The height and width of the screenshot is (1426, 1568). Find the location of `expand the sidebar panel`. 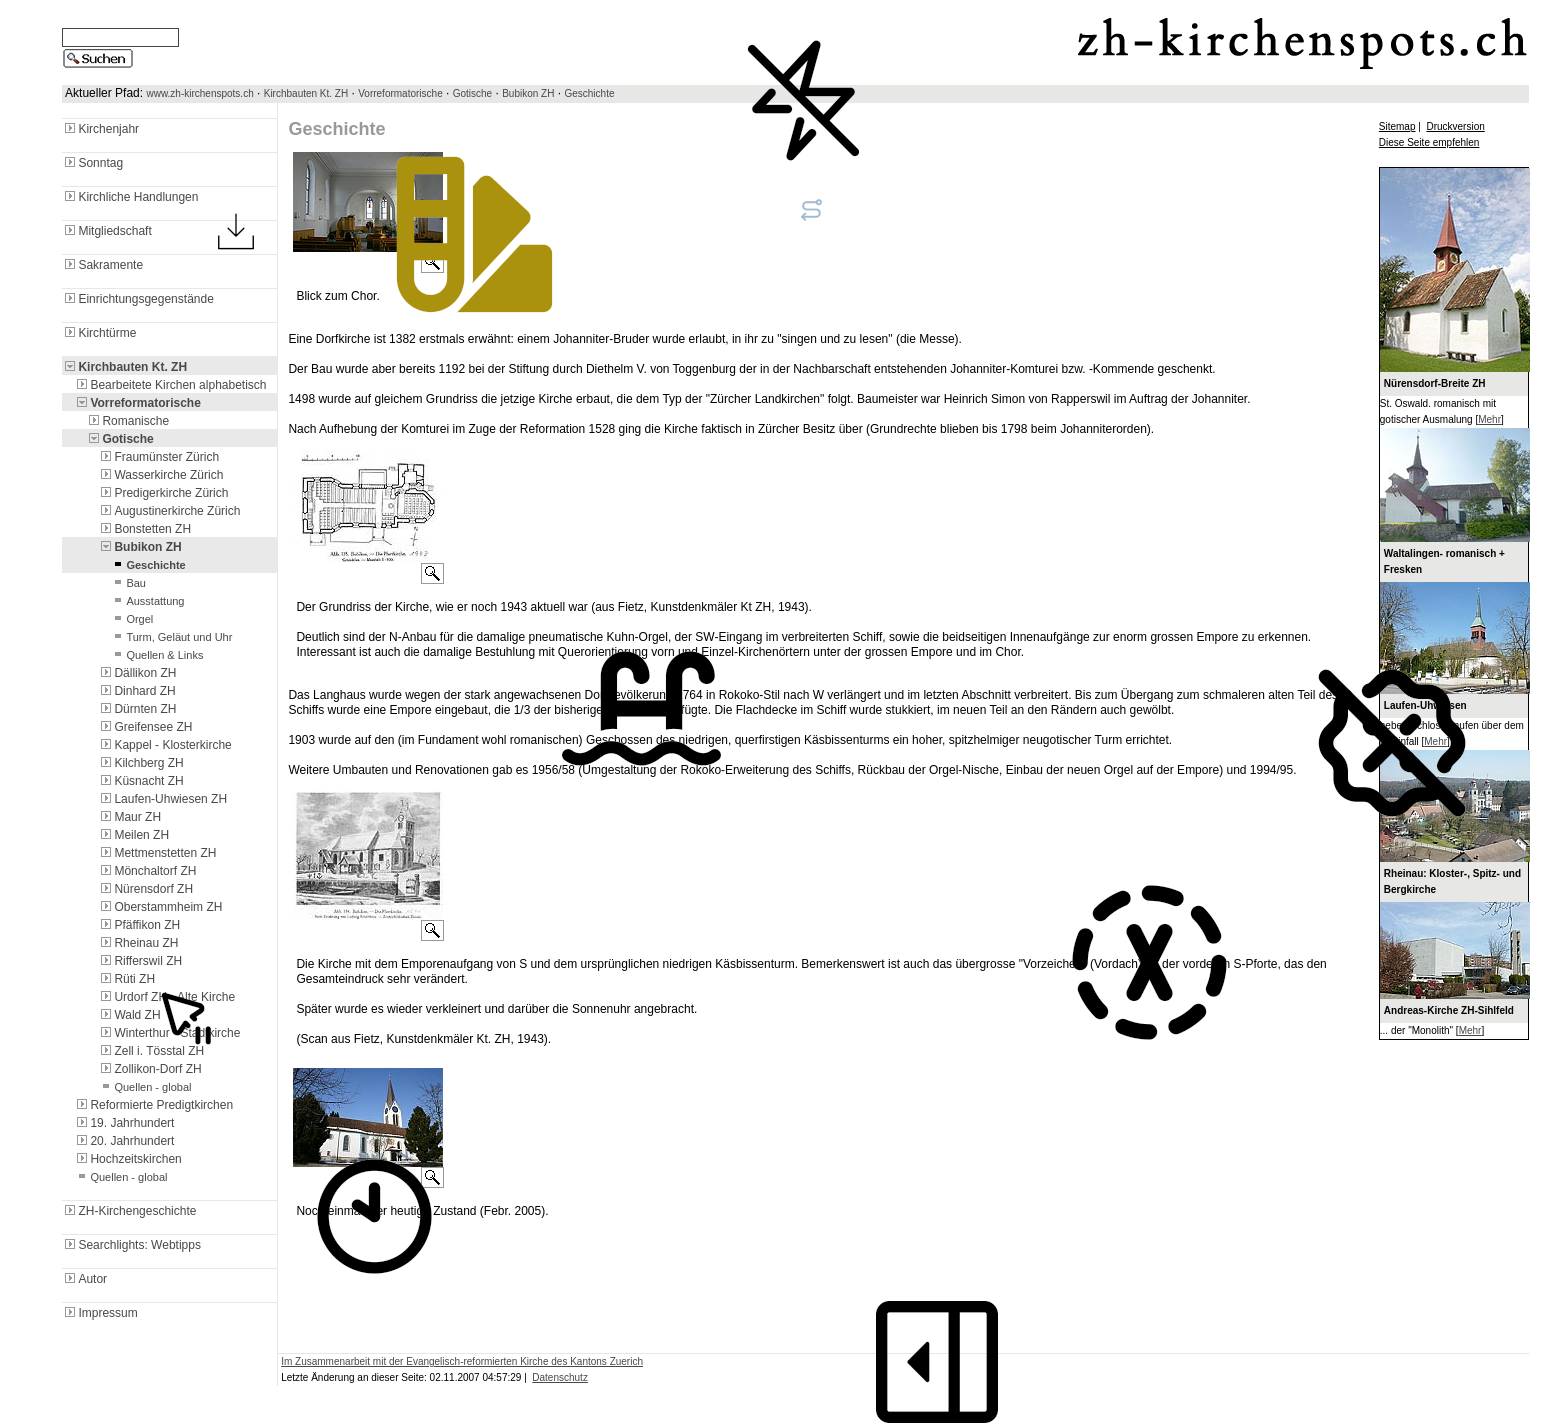

expand the sidebar panel is located at coordinates (937, 1362).